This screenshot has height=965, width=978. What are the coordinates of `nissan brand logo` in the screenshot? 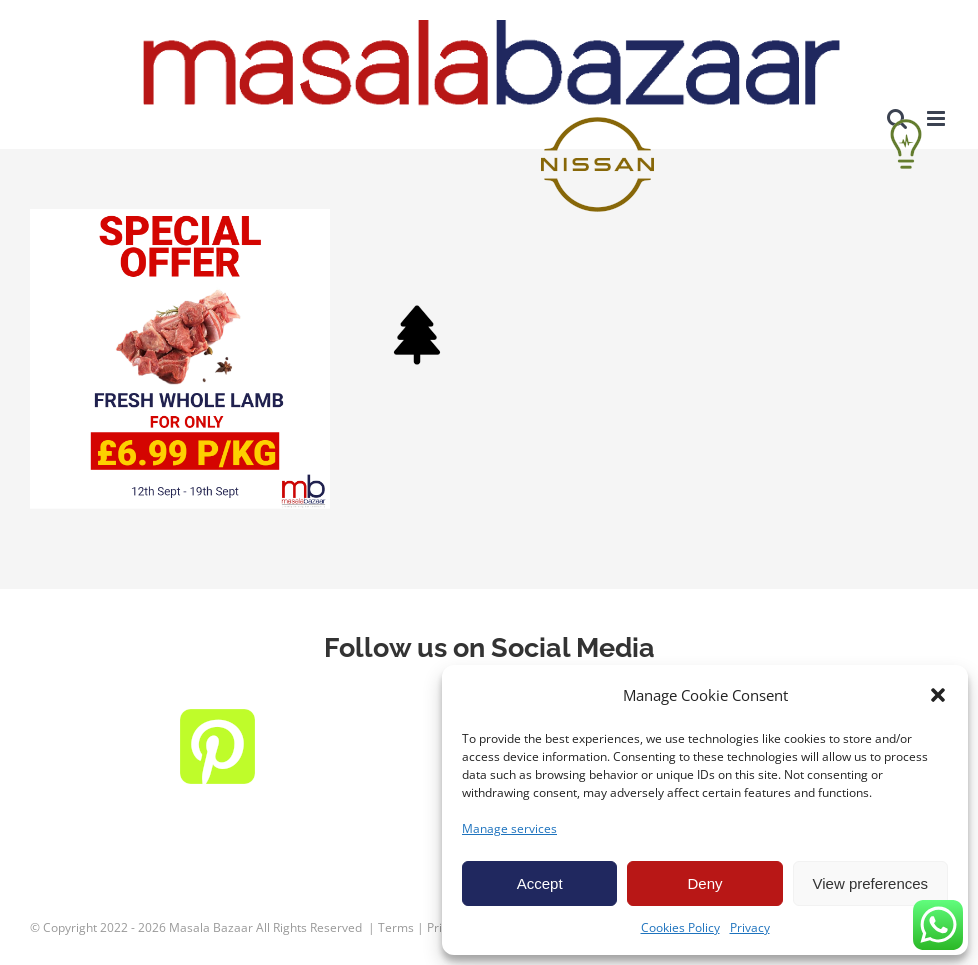 It's located at (597, 164).